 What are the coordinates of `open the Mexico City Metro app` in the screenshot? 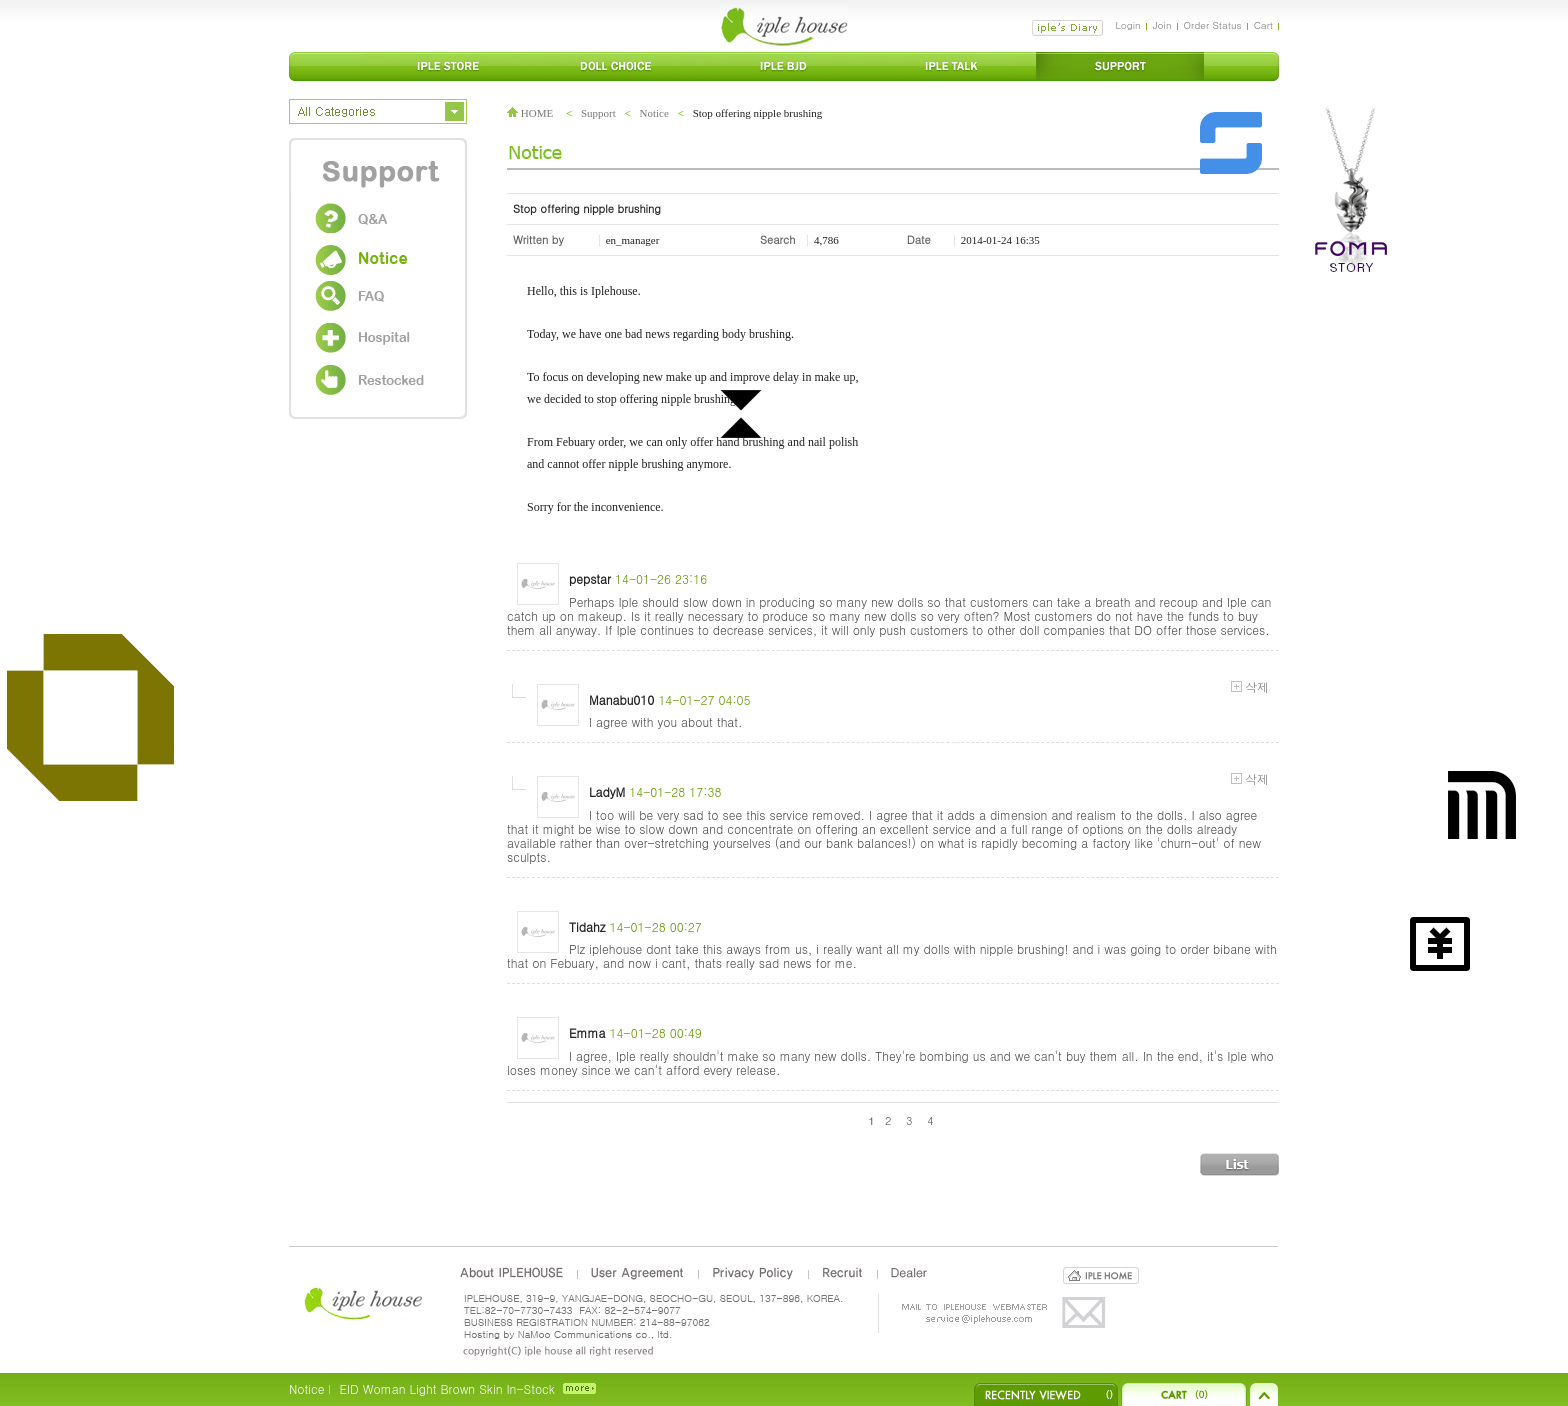 It's located at (1482, 805).